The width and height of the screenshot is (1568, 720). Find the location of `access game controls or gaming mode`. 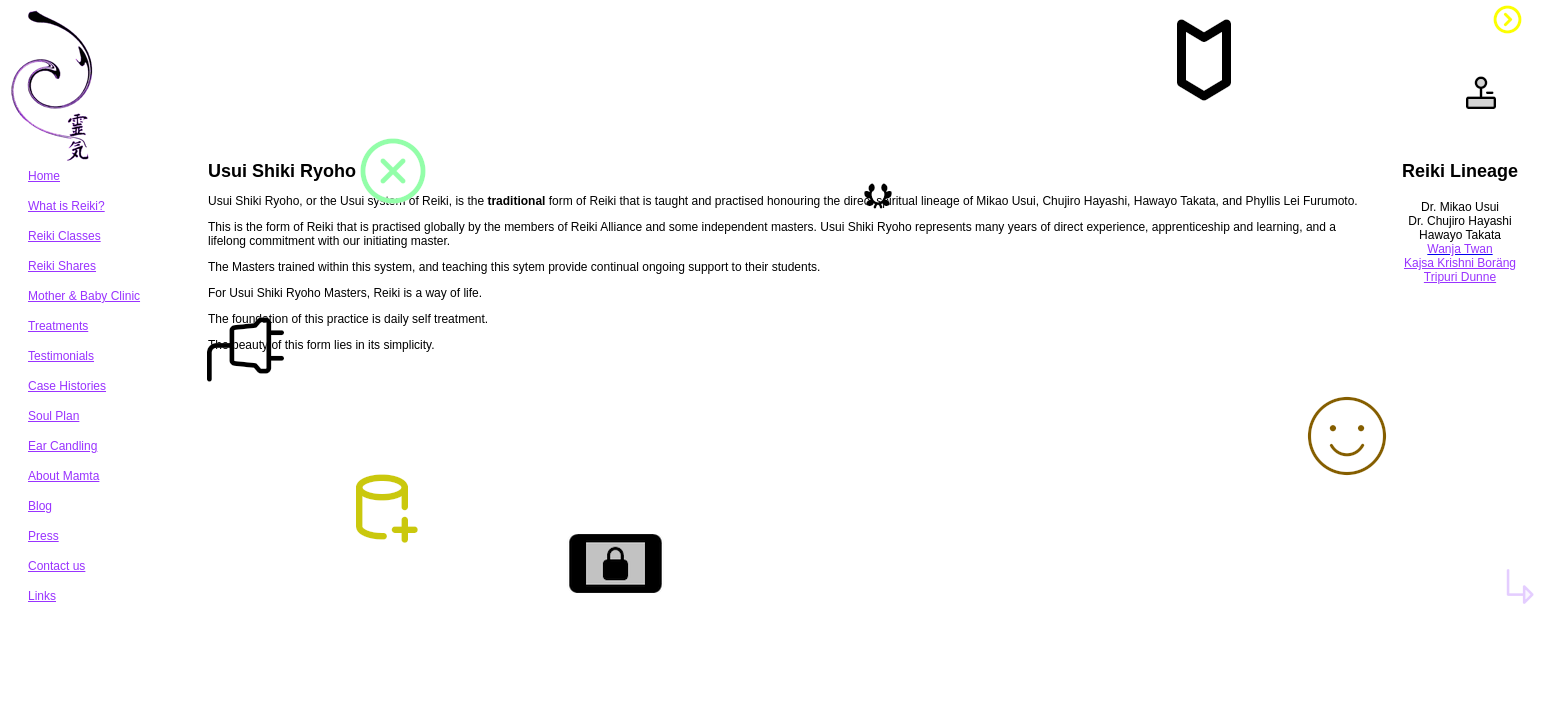

access game controls or gaming mode is located at coordinates (1481, 94).